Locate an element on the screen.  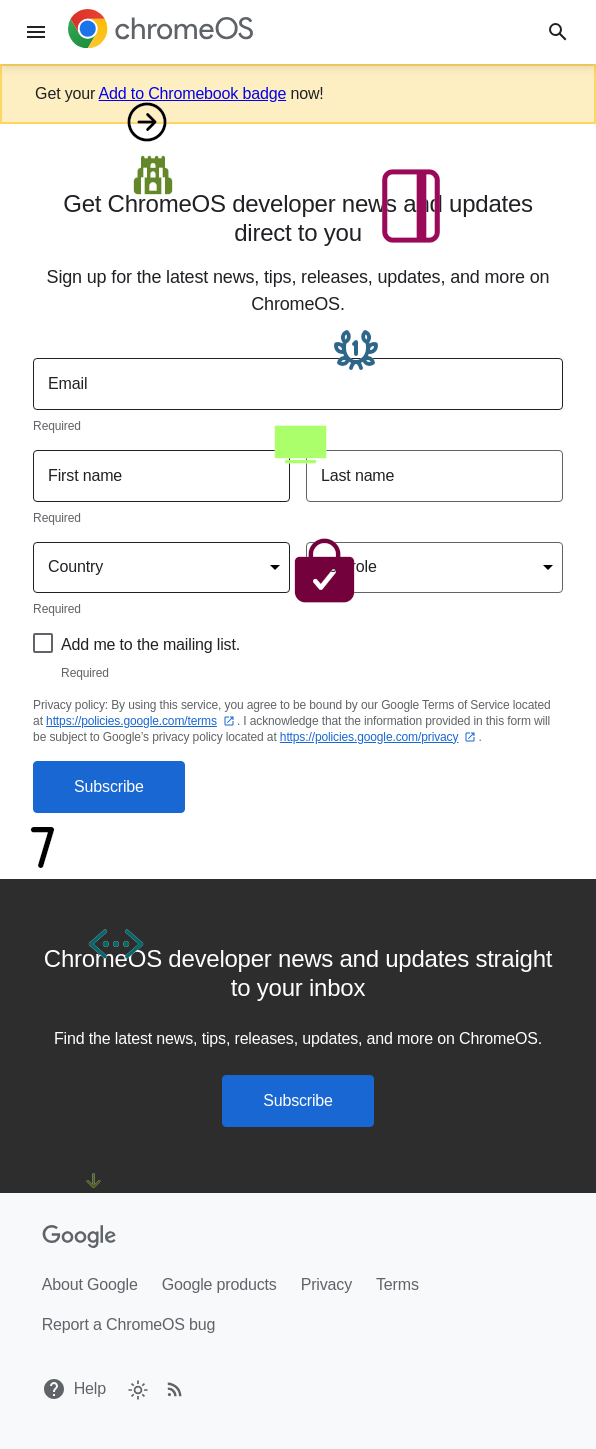
indicates first place or winner status is located at coordinates (356, 350).